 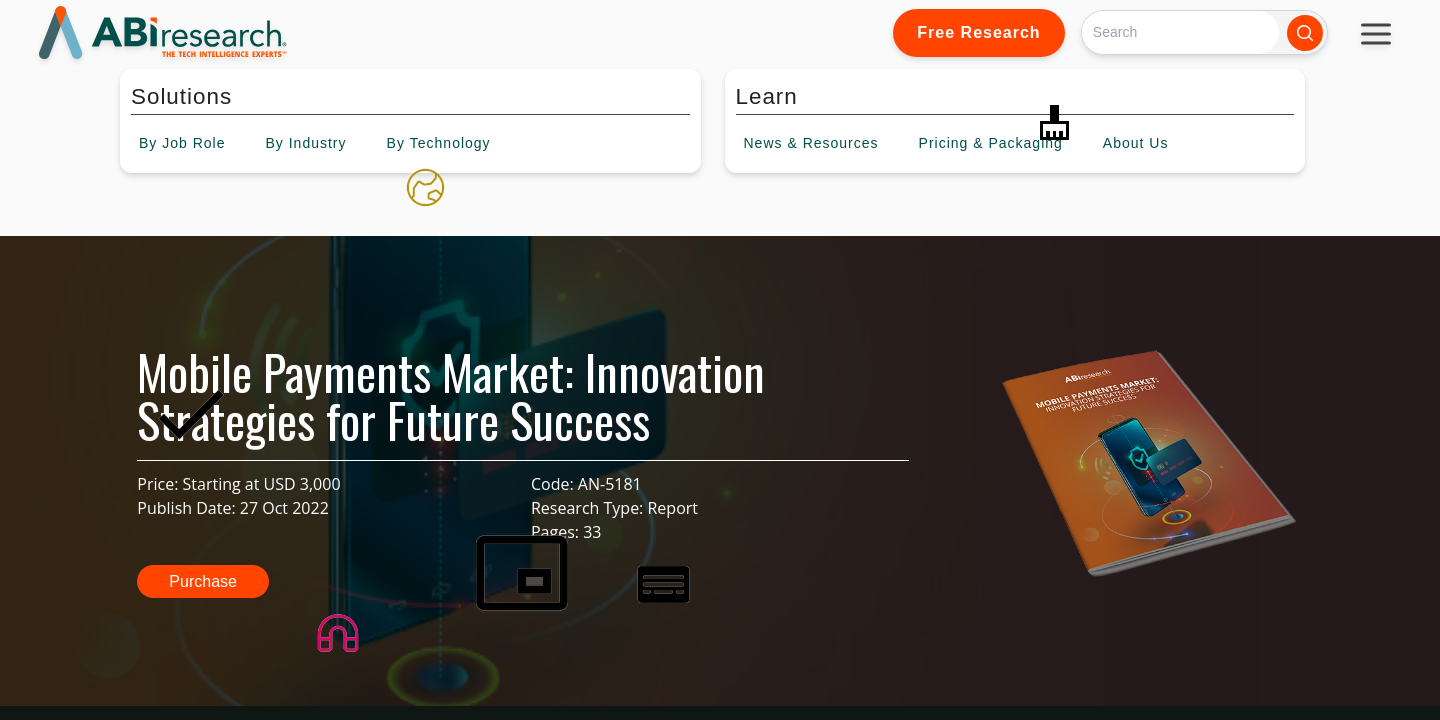 I want to click on toggle magnetic snapping for alignment, so click(x=338, y=633).